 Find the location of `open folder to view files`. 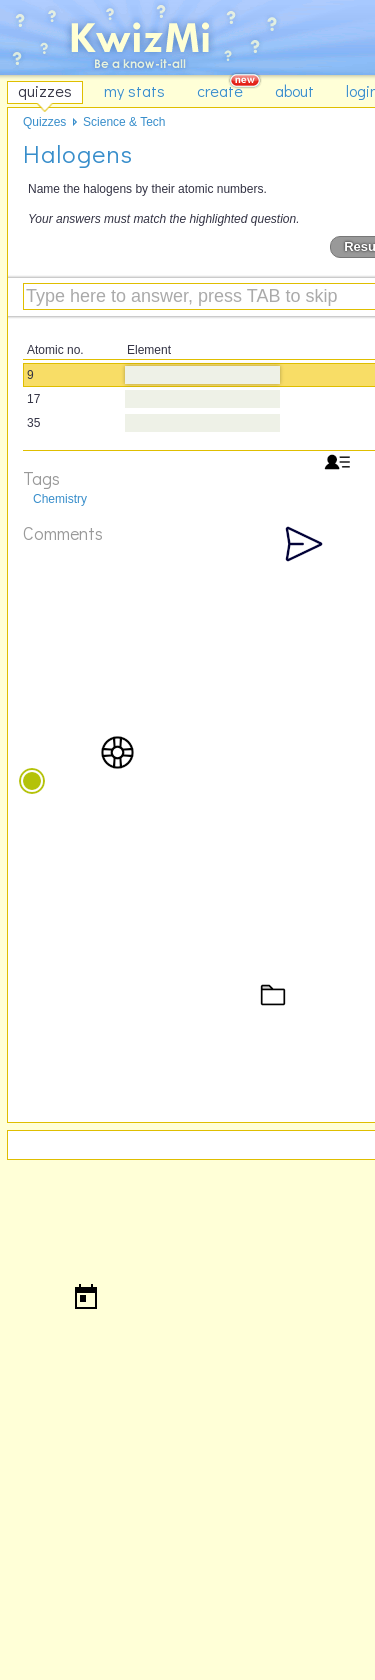

open folder to view files is located at coordinates (273, 995).